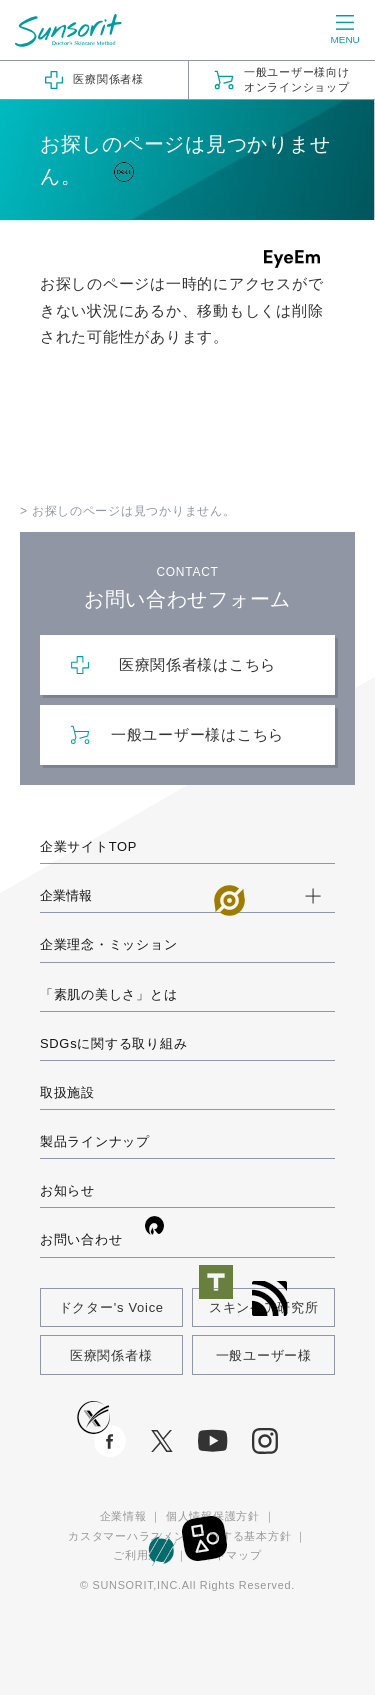  What do you see at coordinates (292, 259) in the screenshot?
I see `open the EyeEm photography app` at bounding box center [292, 259].